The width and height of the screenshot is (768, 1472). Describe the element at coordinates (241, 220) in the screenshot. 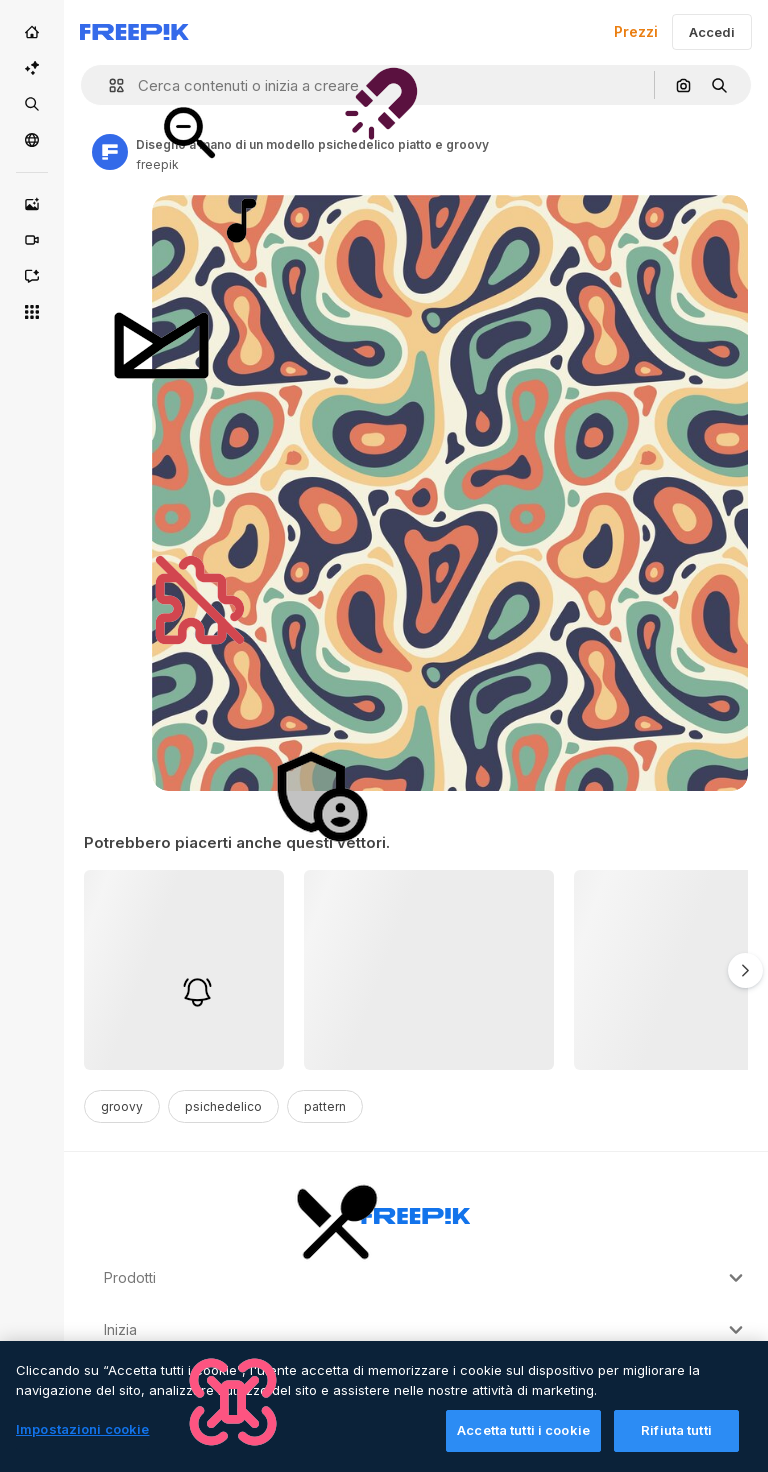

I see `access music or audio player` at that location.